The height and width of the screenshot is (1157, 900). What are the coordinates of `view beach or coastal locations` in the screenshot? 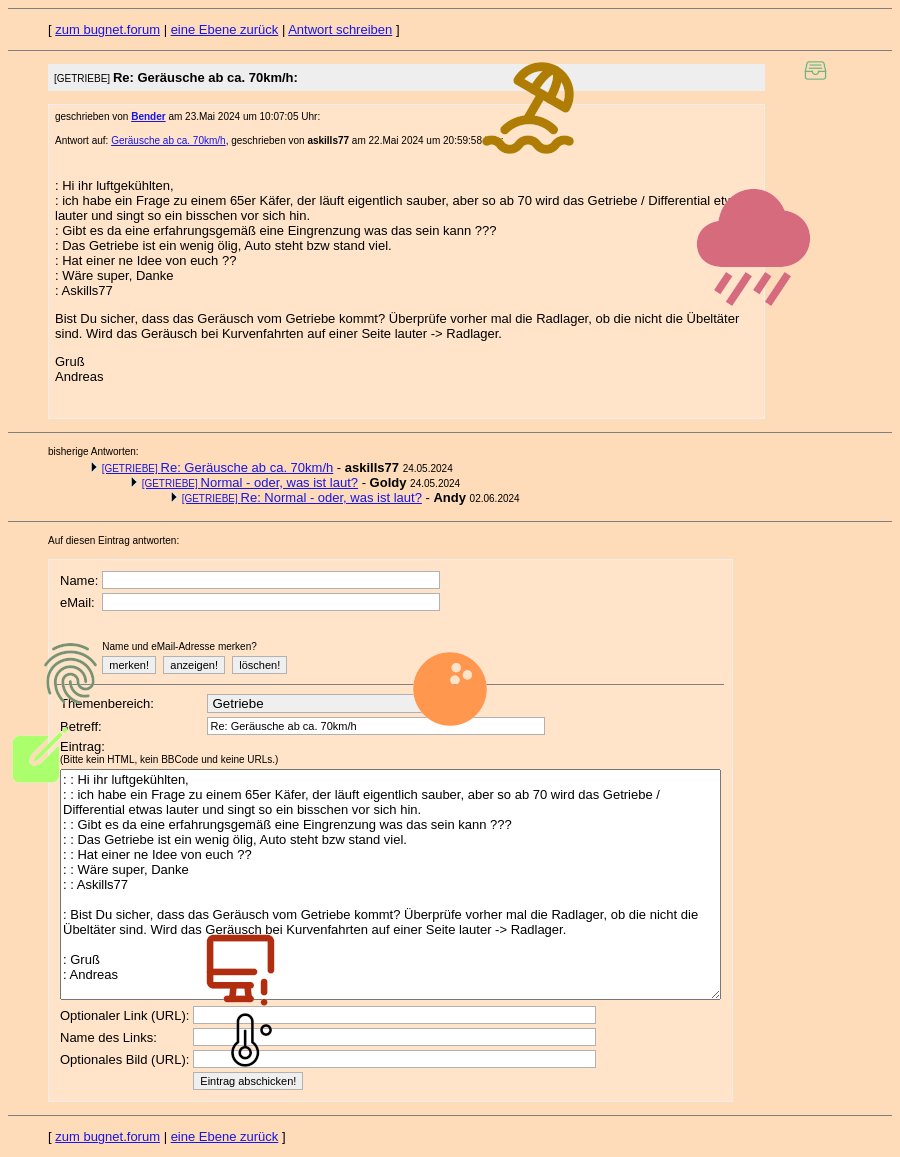 It's located at (528, 108).